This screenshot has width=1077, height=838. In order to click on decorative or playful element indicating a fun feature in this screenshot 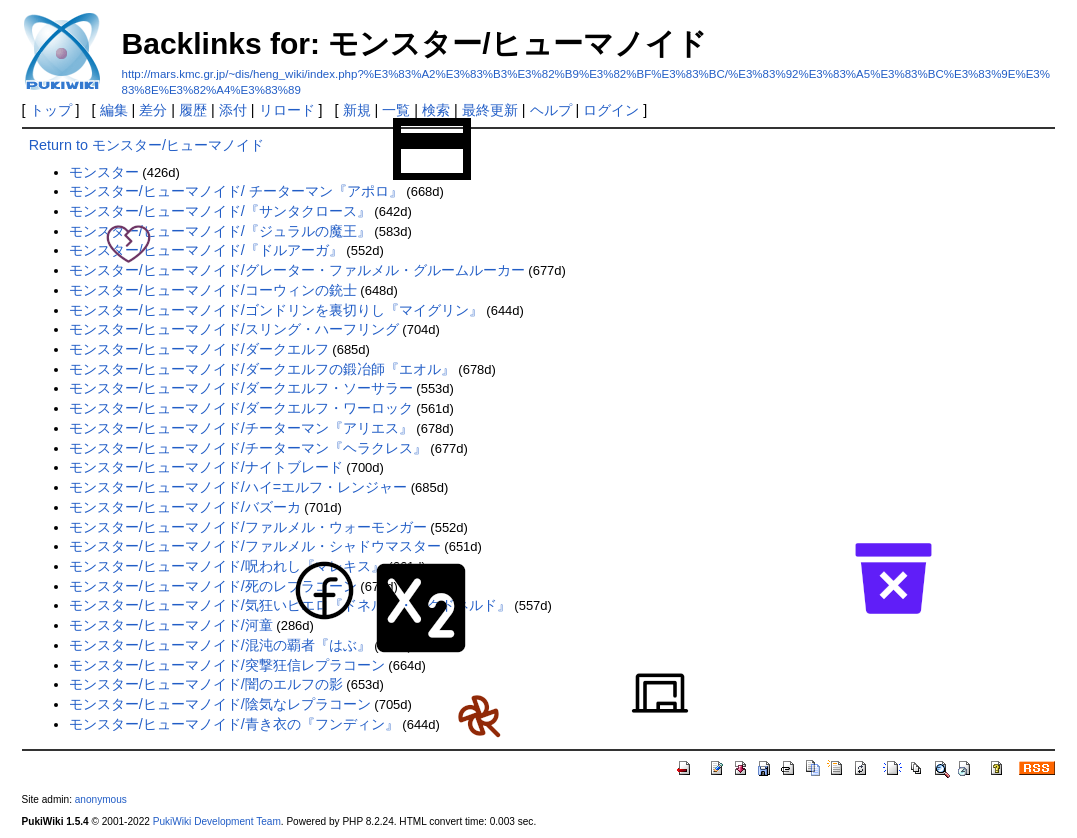, I will do `click(480, 717)`.